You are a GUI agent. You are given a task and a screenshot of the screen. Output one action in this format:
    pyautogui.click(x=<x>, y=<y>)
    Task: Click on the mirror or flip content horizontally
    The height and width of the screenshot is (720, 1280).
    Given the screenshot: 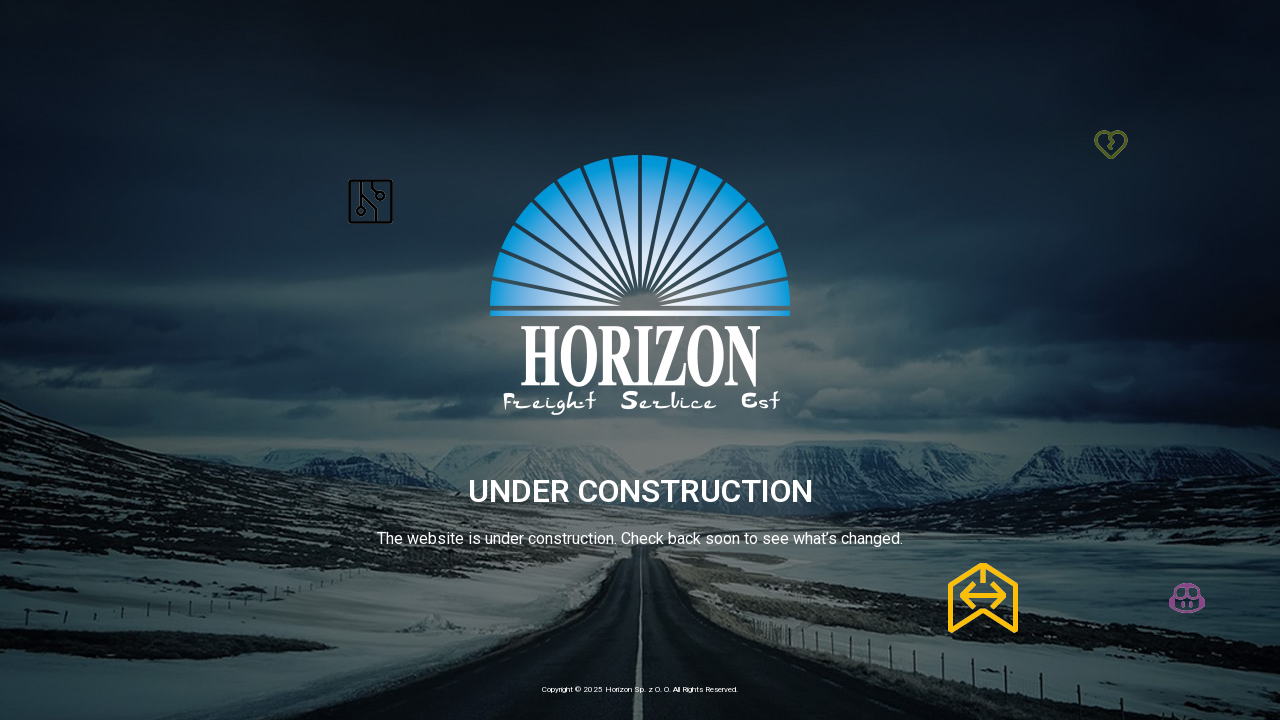 What is the action you would take?
    pyautogui.click(x=983, y=598)
    